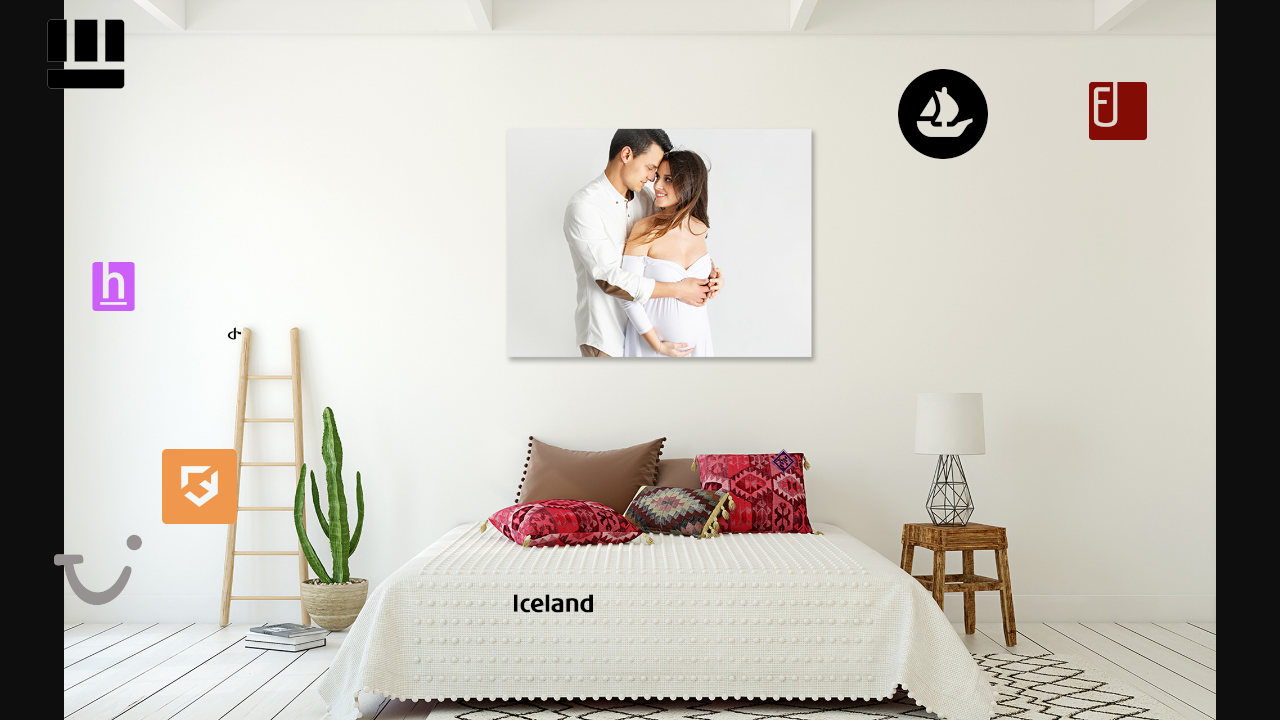 The height and width of the screenshot is (720, 1280). What do you see at coordinates (553, 603) in the screenshot?
I see `Iceland grocery store brand logo` at bounding box center [553, 603].